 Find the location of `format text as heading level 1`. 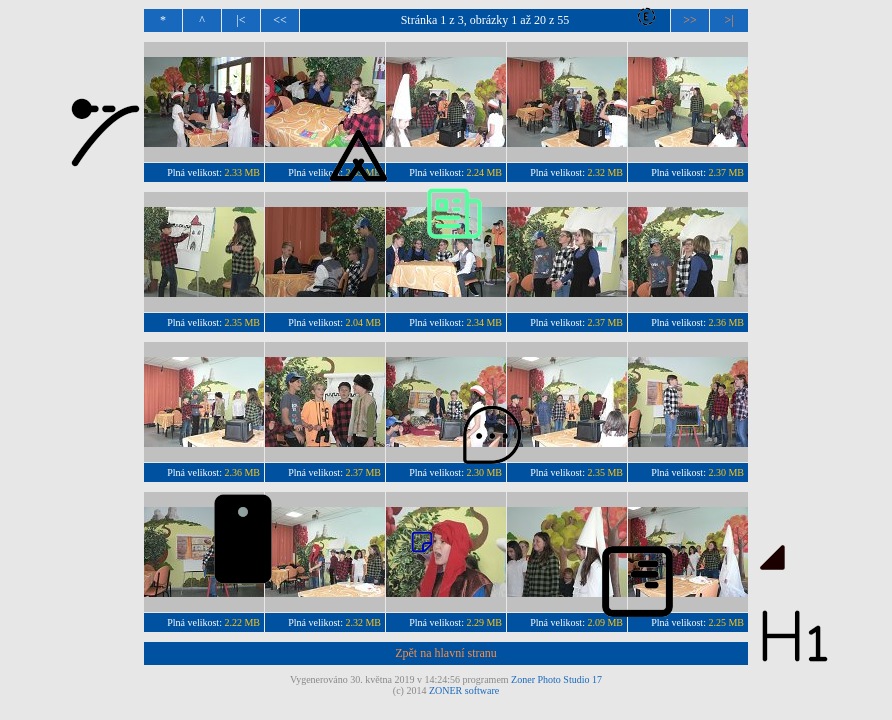

format text as heading level 1 is located at coordinates (795, 636).